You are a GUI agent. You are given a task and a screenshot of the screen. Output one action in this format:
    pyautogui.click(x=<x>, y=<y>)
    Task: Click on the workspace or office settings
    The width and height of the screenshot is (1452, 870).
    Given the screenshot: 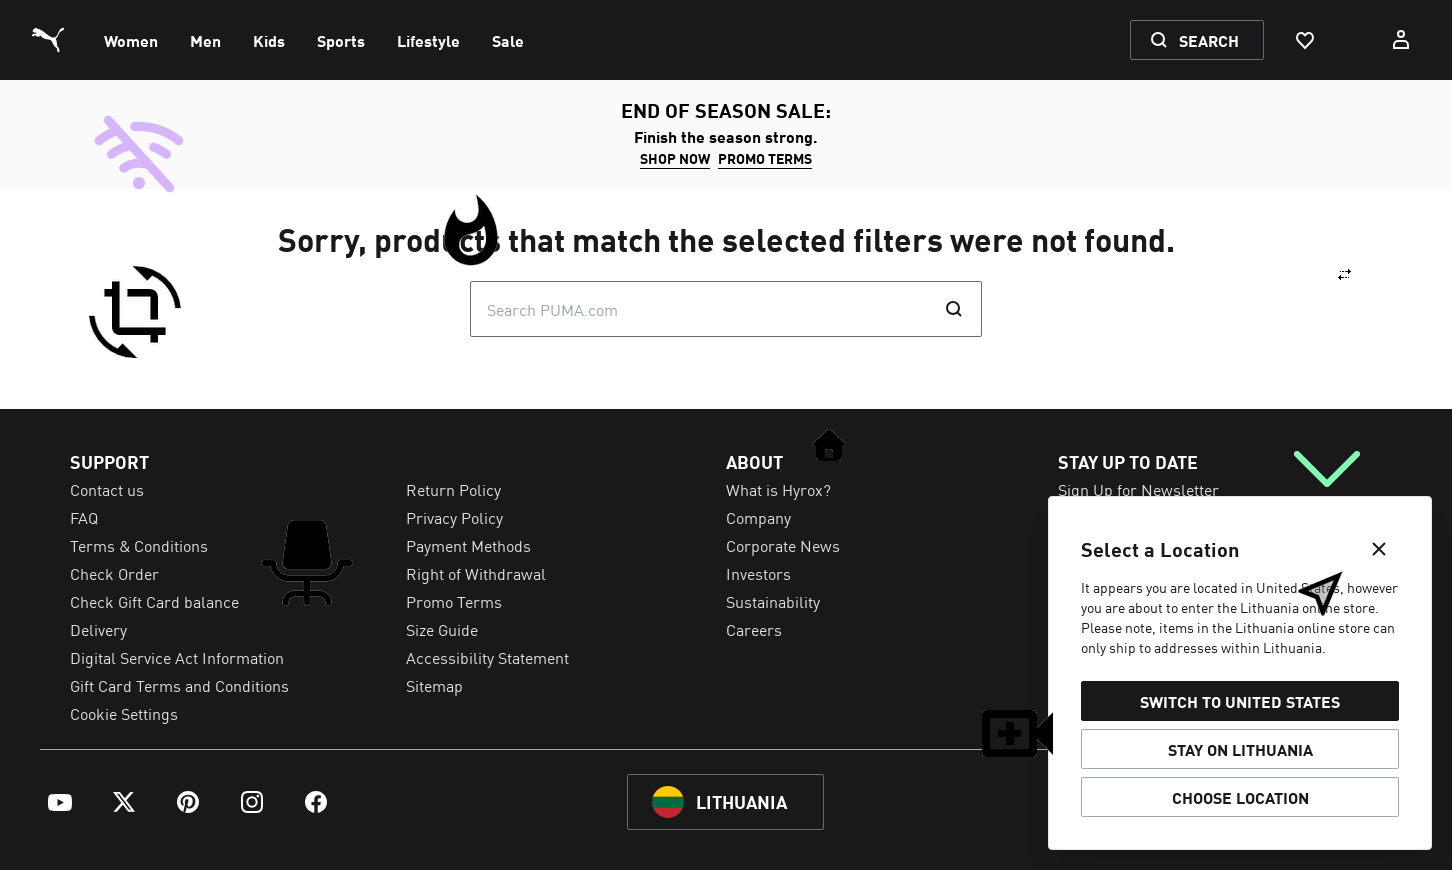 What is the action you would take?
    pyautogui.click(x=307, y=563)
    